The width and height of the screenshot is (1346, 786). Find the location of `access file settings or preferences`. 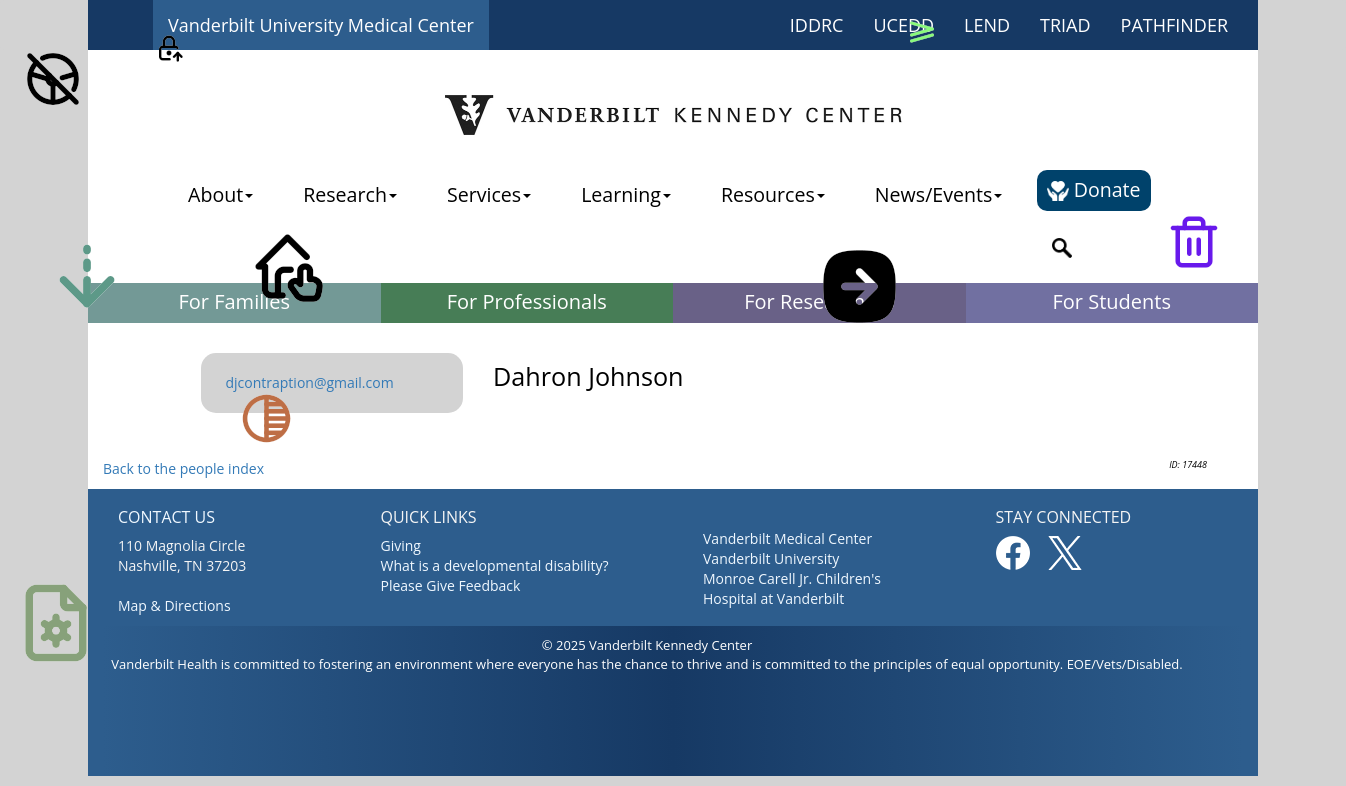

access file settings or preferences is located at coordinates (56, 623).